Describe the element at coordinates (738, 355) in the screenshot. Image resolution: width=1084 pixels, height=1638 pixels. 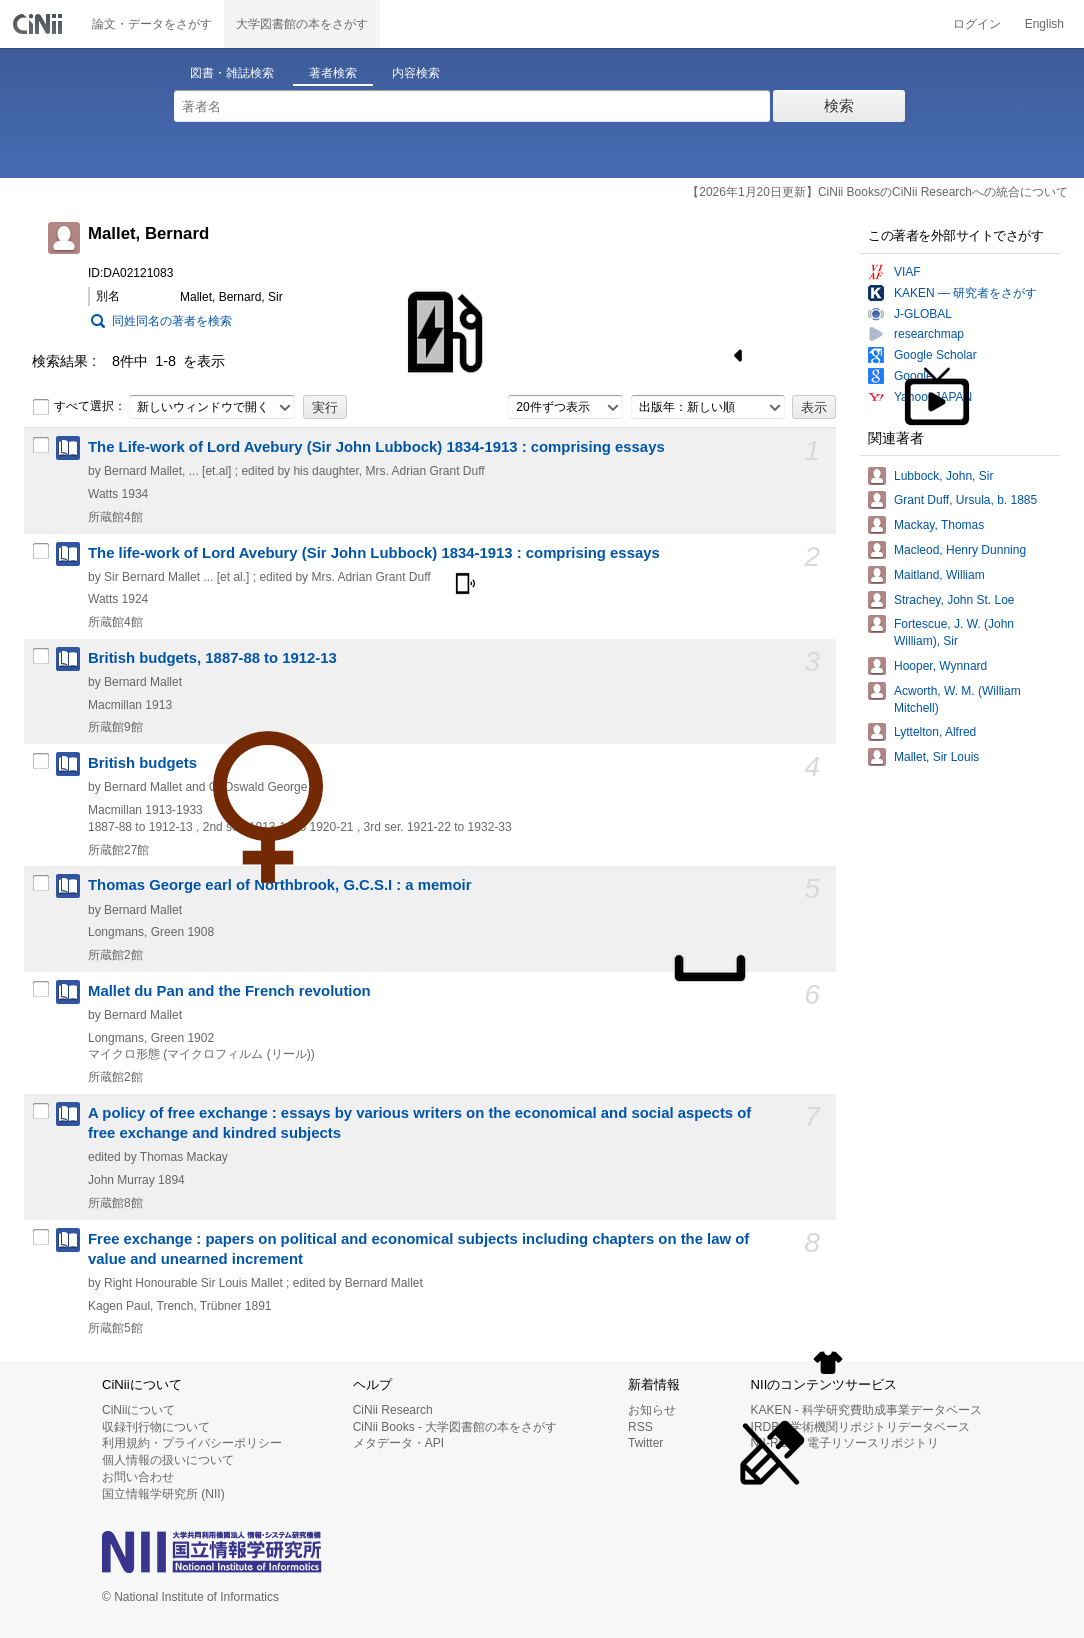
I see `navigate to the previous item or screen` at that location.